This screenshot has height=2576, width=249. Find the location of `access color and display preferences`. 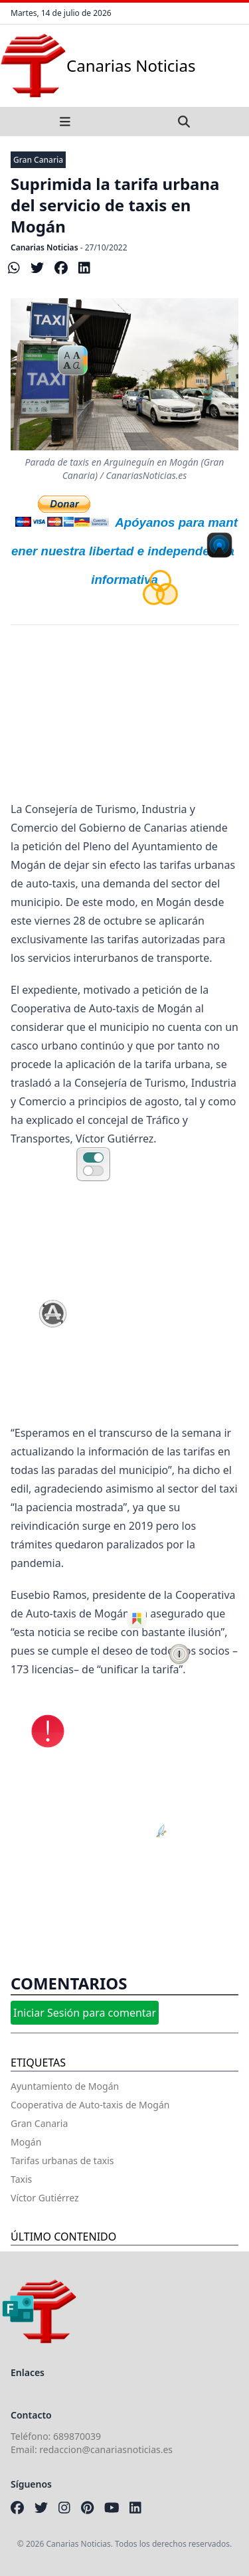

access color and display preferences is located at coordinates (160, 587).